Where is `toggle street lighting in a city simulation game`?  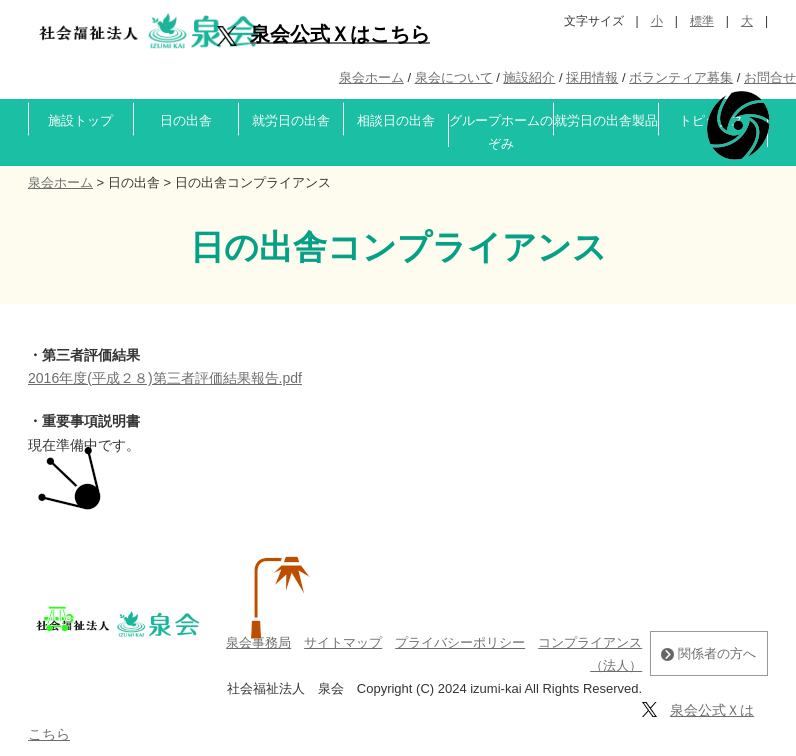
toggle street lighting in a city simulation game is located at coordinates (284, 596).